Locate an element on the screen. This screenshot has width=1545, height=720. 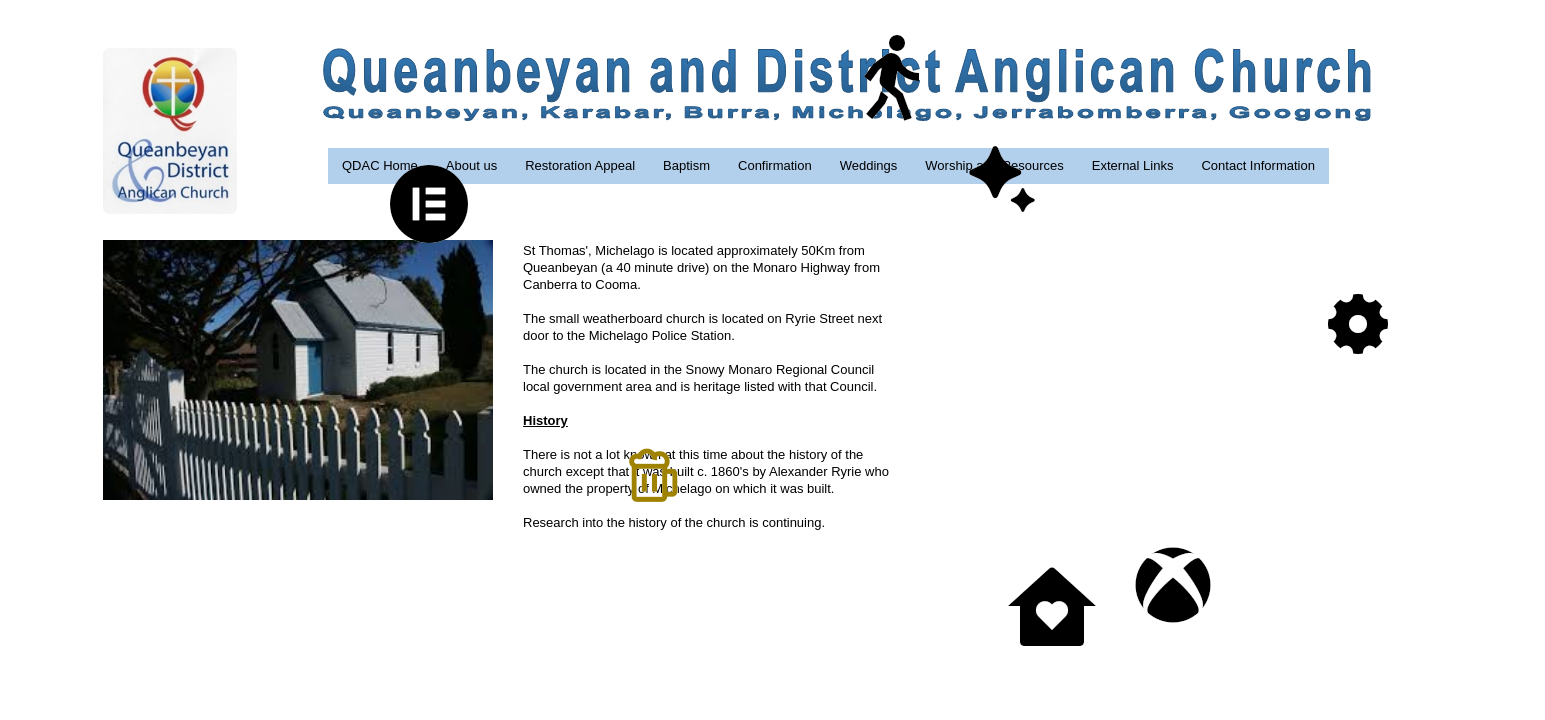
access settings or preferences is located at coordinates (1358, 324).